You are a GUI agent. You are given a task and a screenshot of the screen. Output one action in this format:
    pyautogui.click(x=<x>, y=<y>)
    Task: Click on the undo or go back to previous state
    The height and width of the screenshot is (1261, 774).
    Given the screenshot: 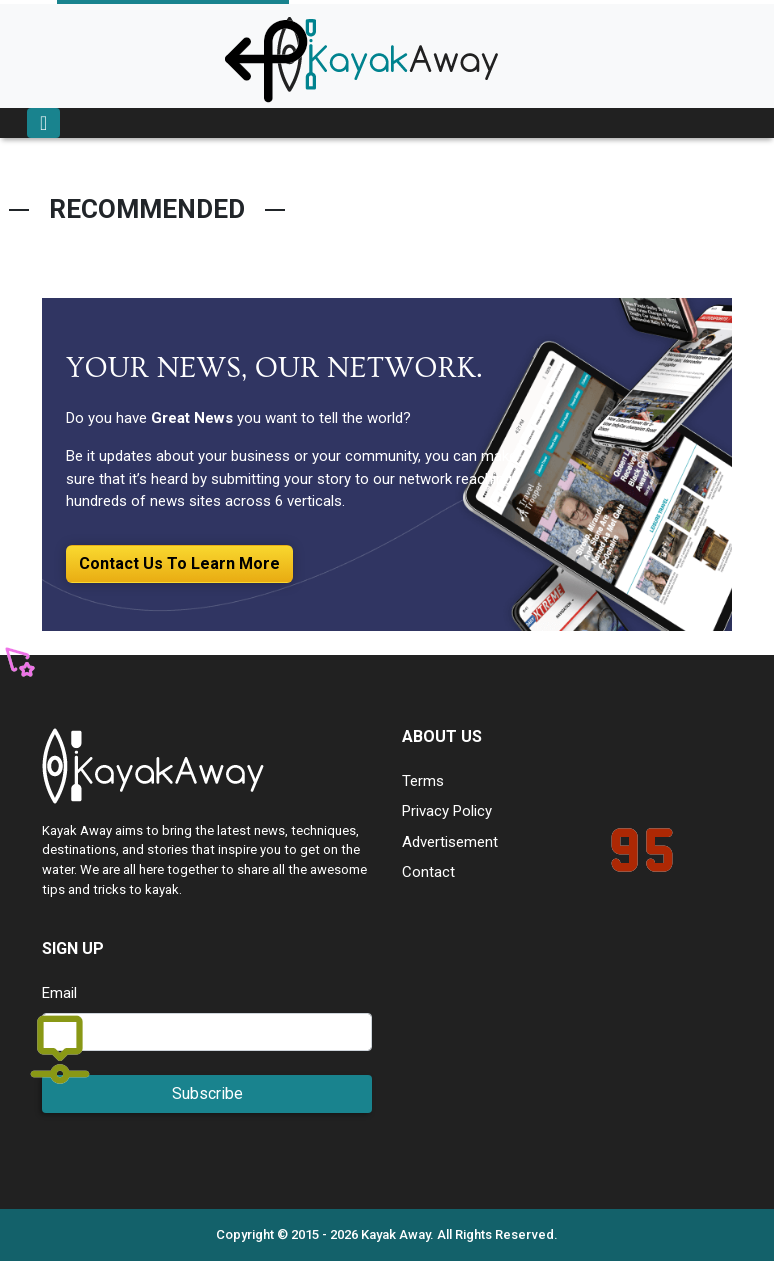 What is the action you would take?
    pyautogui.click(x=264, y=59)
    